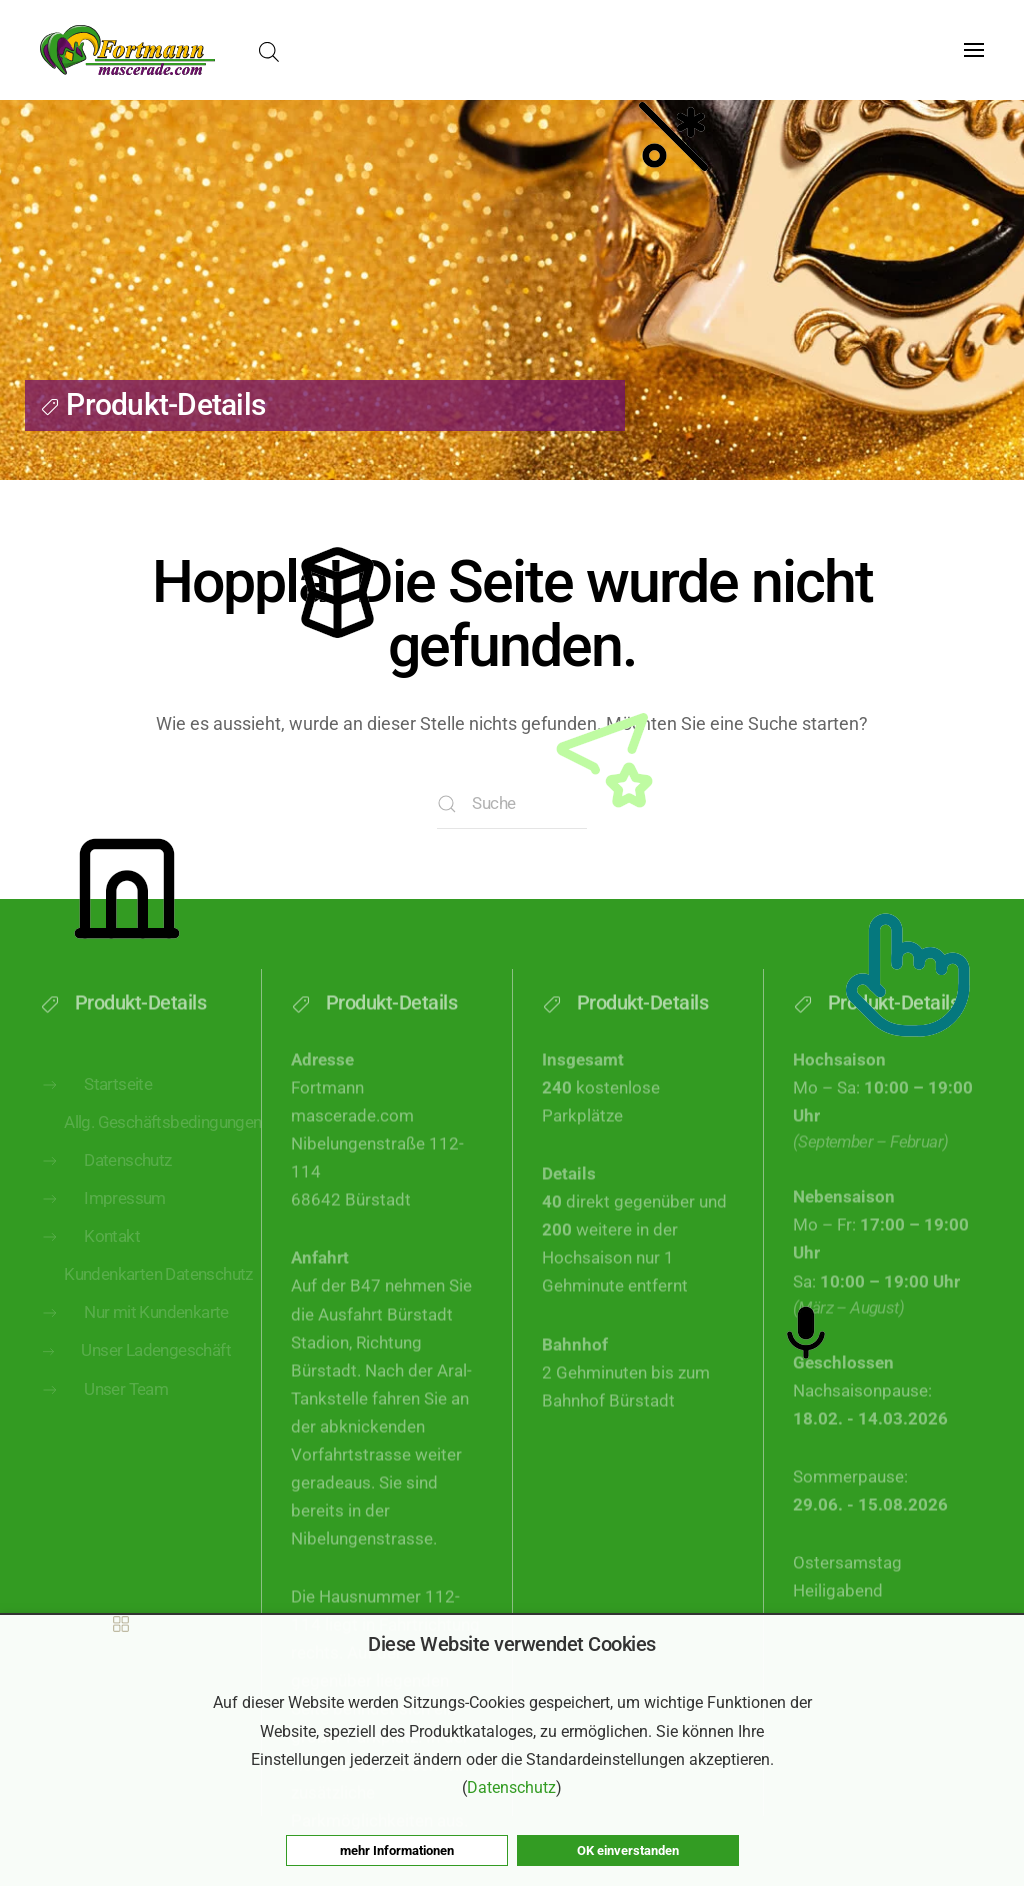  Describe the element at coordinates (673, 136) in the screenshot. I see `disable regular expression search` at that location.